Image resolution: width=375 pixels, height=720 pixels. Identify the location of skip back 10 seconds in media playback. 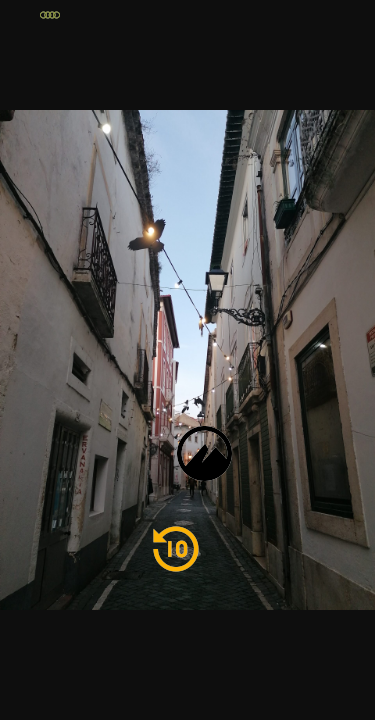
(176, 549).